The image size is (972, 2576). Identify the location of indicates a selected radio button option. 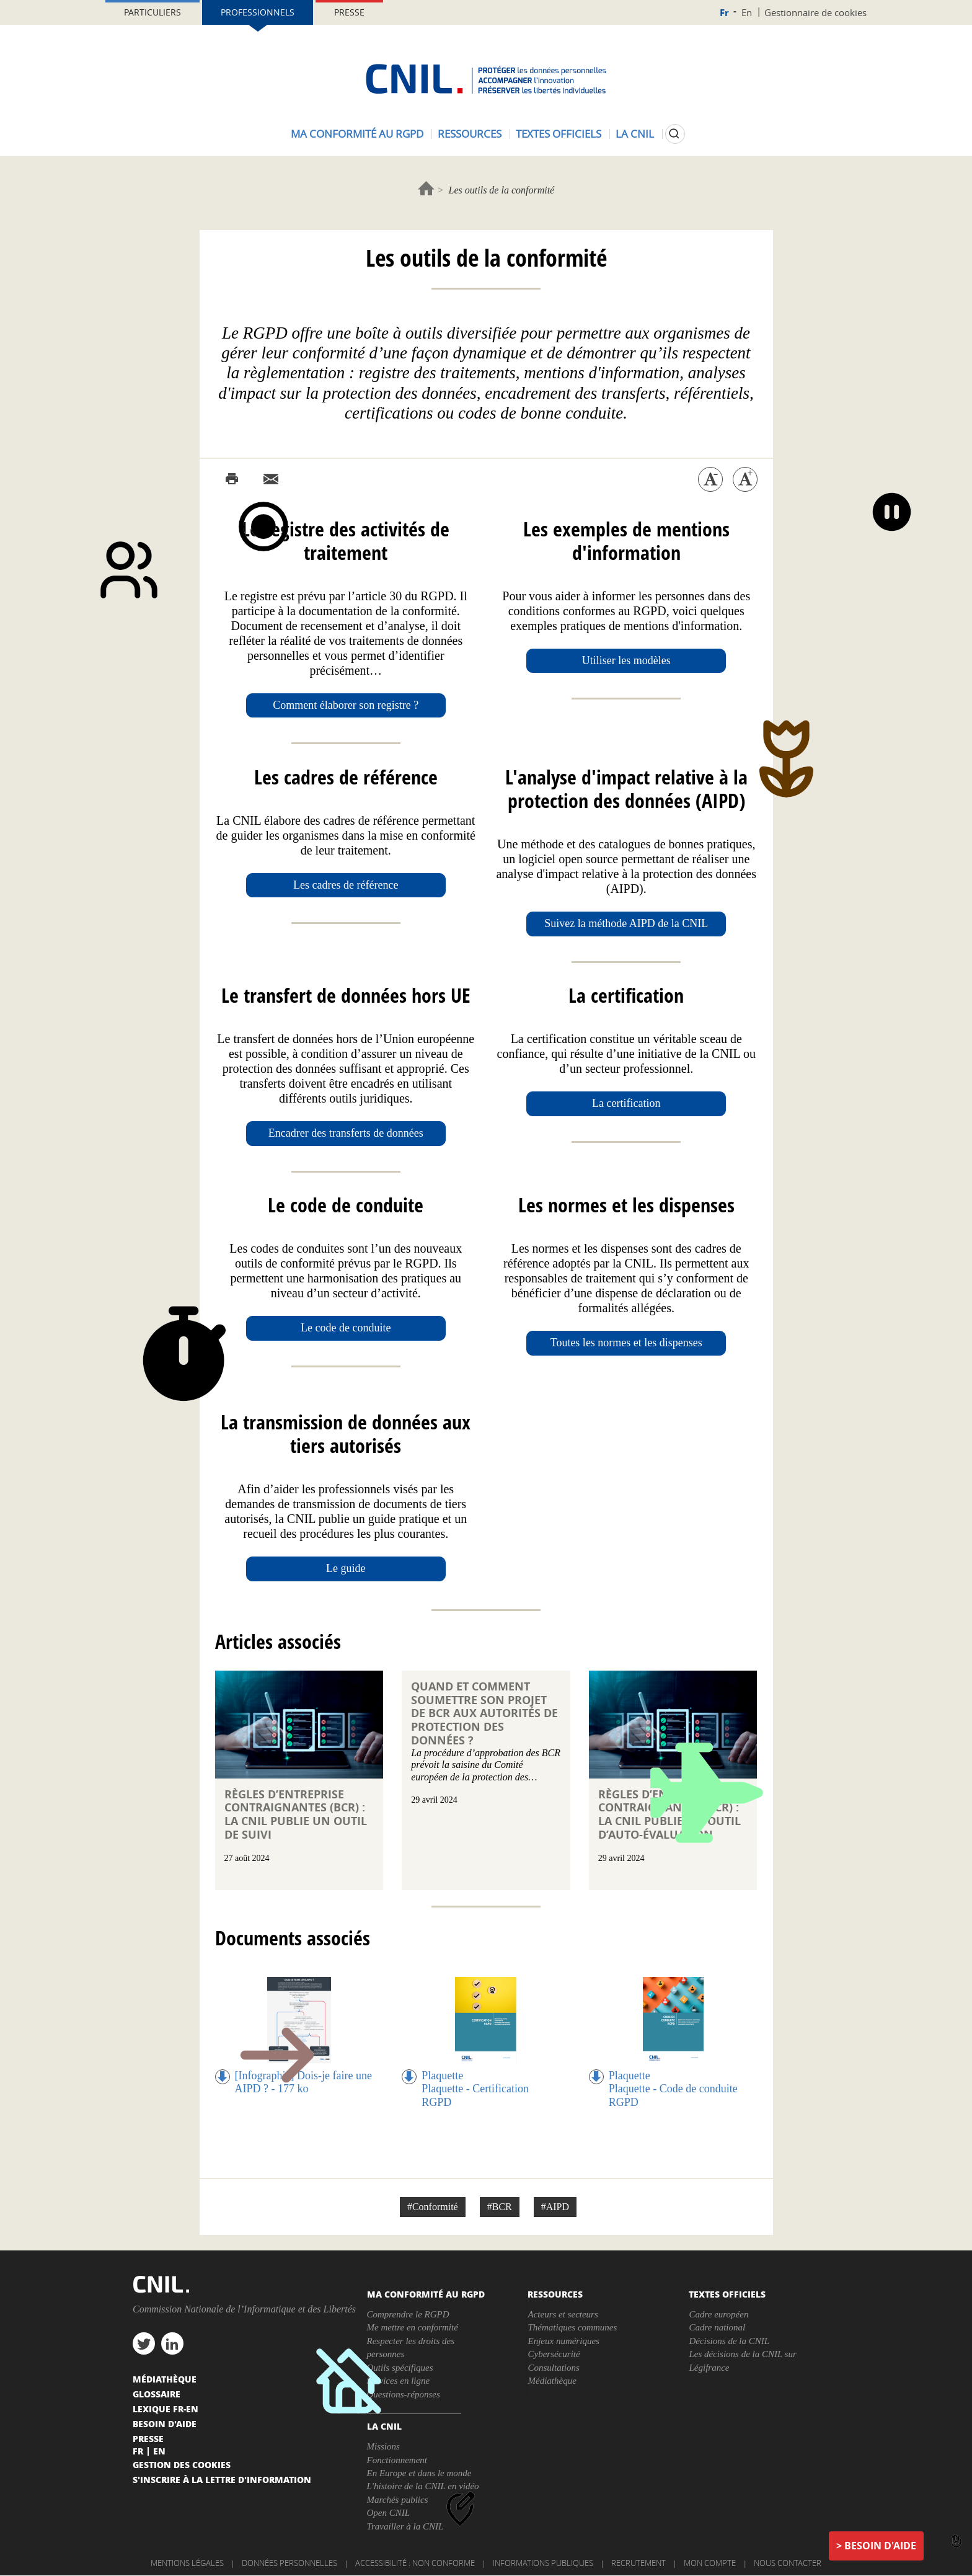
(263, 526).